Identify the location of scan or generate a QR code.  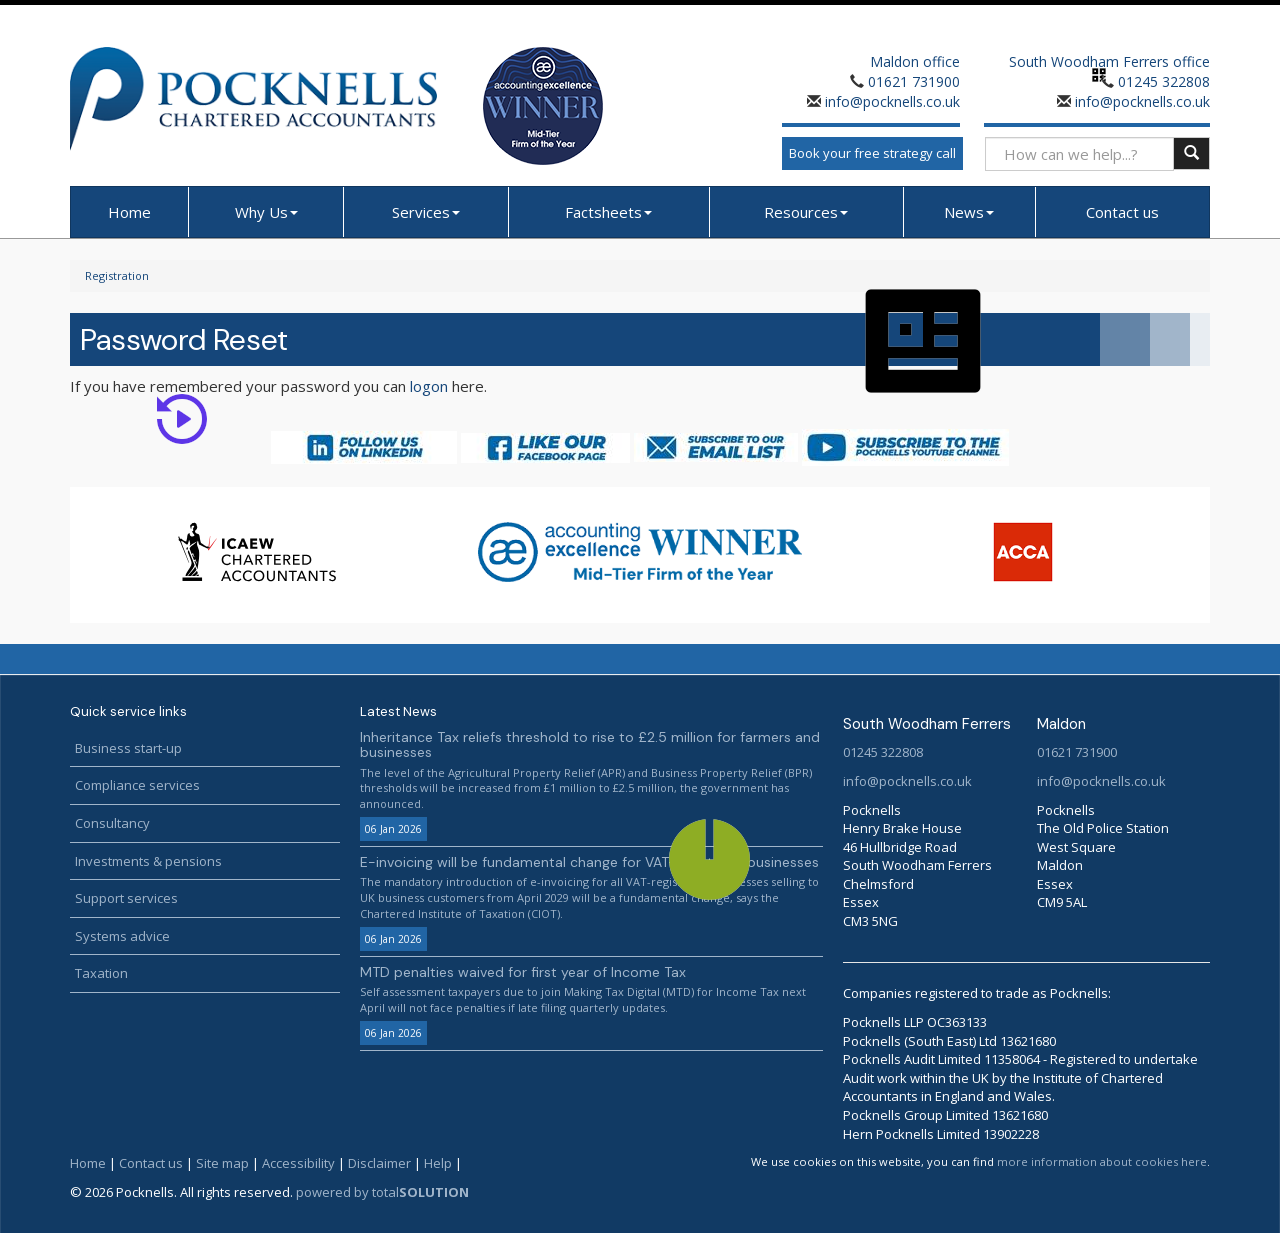
(1099, 75).